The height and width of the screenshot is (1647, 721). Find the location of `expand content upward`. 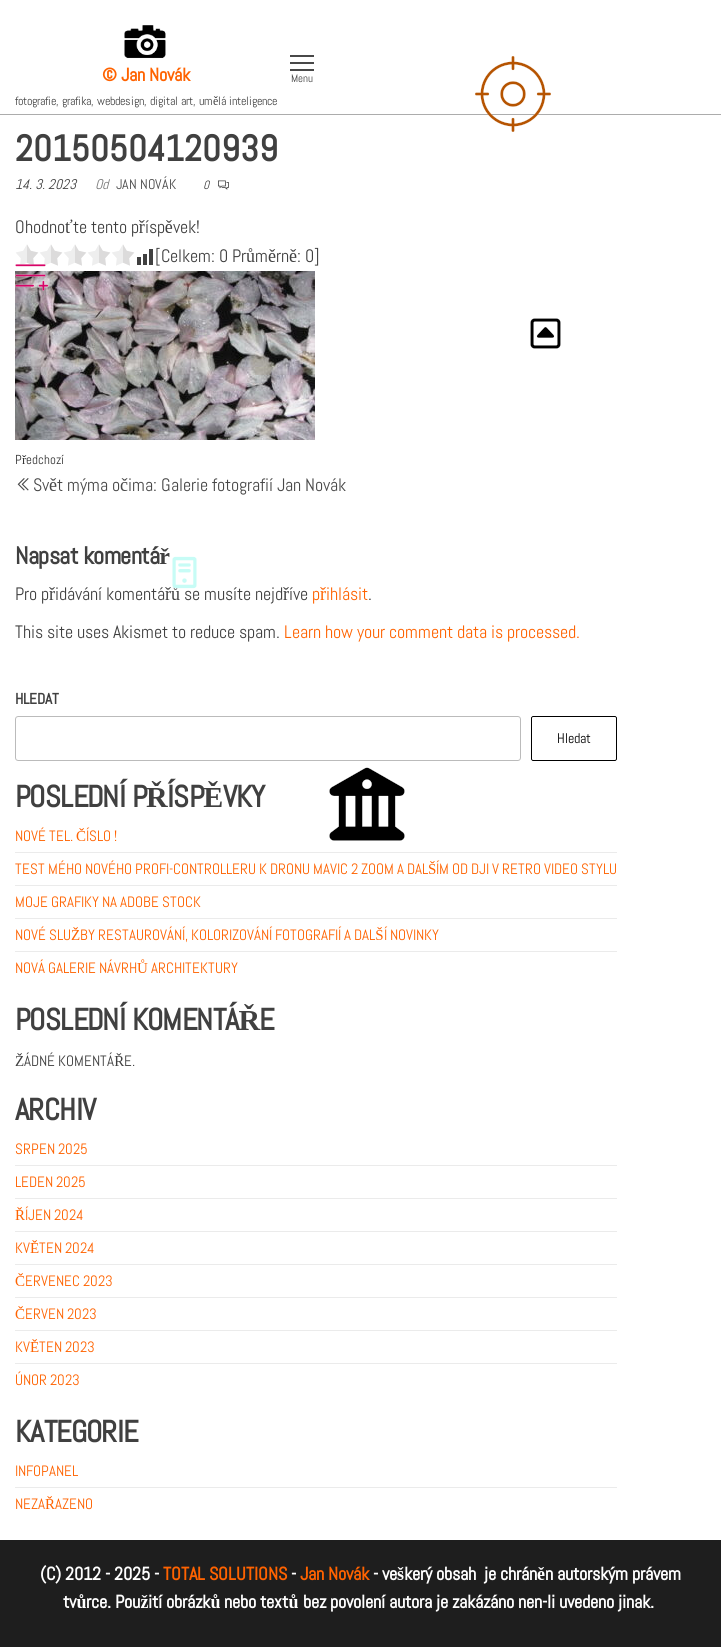

expand content upward is located at coordinates (545, 333).